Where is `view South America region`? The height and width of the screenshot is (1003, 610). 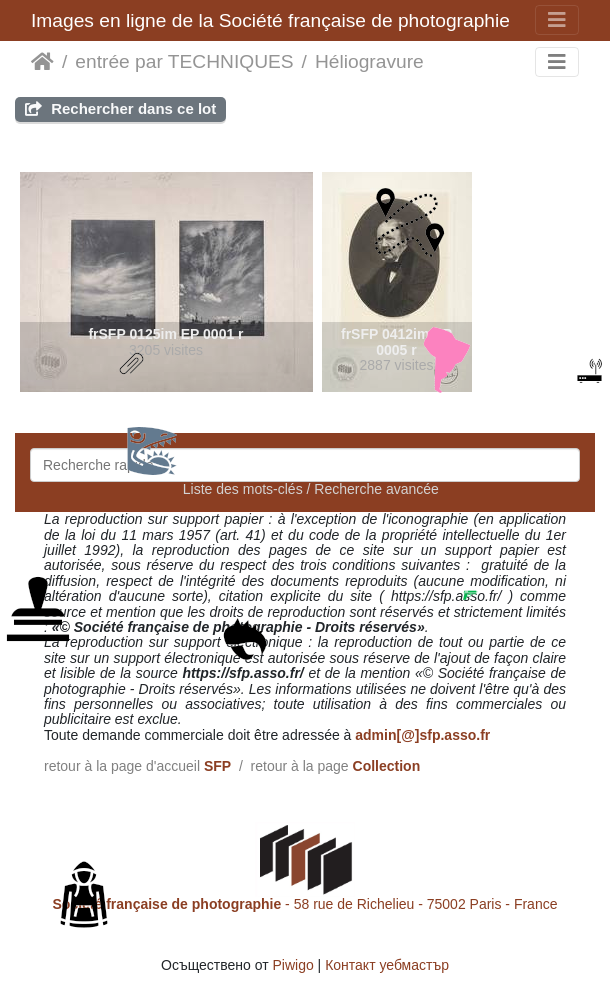
view South America region is located at coordinates (447, 360).